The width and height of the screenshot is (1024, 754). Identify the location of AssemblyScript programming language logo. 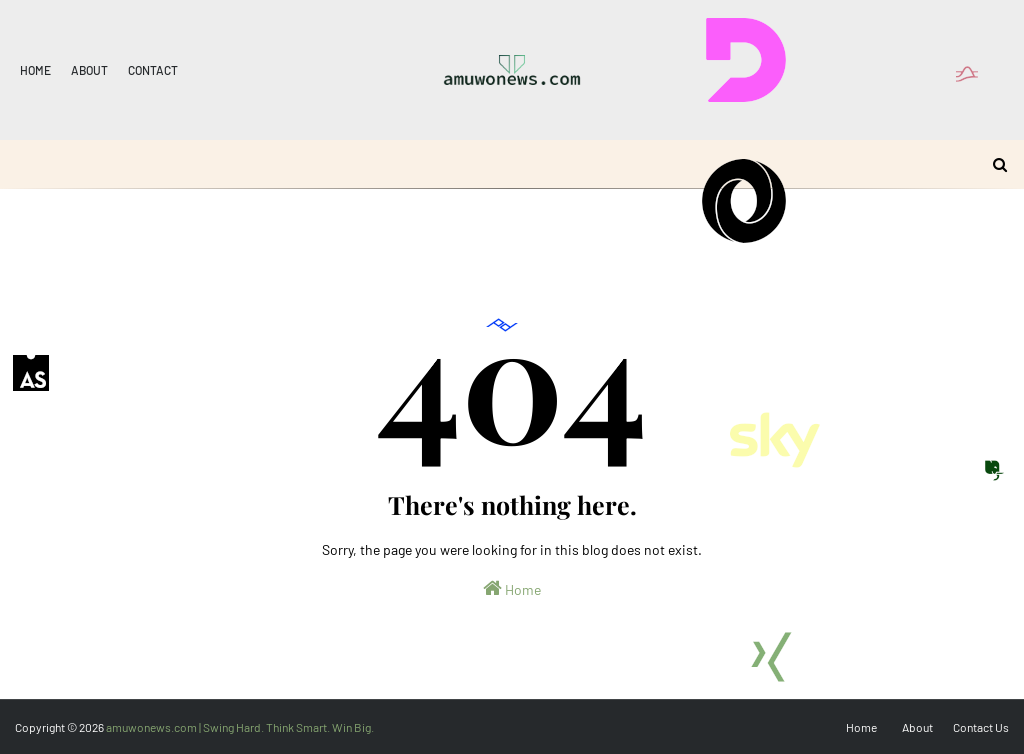
(31, 373).